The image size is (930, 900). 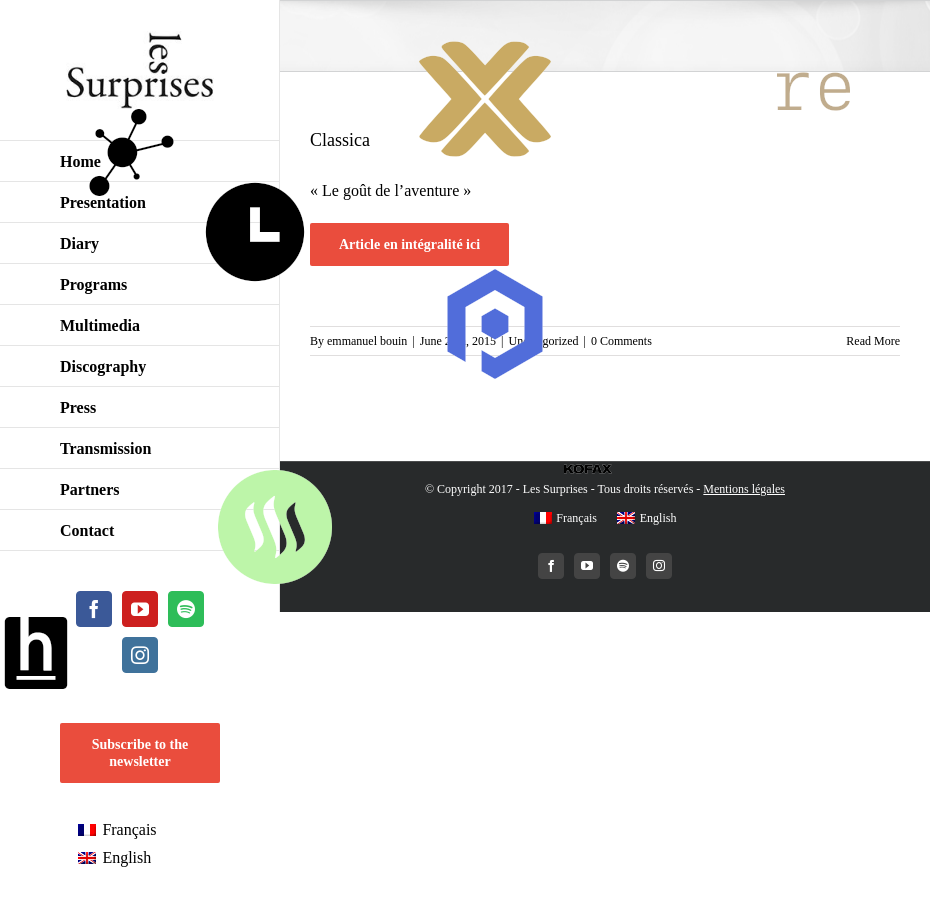 What do you see at coordinates (36, 653) in the screenshot?
I see `visit hackerearth coding platform` at bounding box center [36, 653].